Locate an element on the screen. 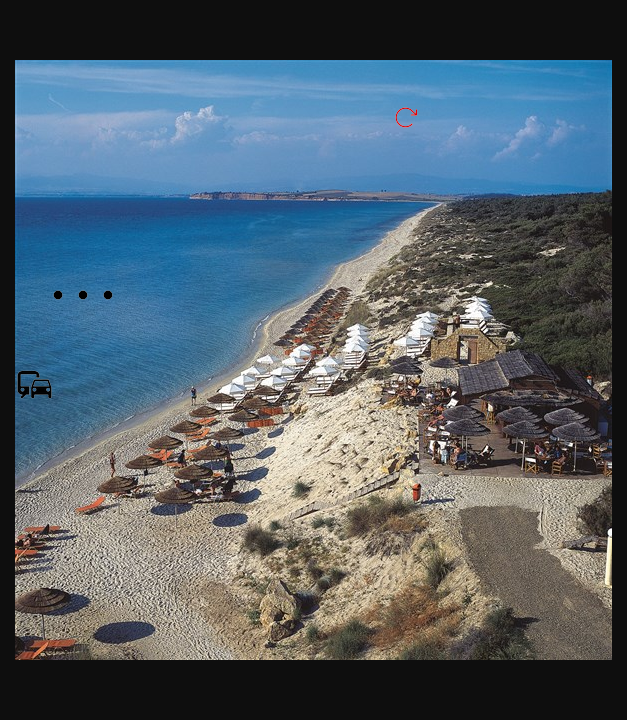 The width and height of the screenshot is (627, 720). refresh or reload content is located at coordinates (405, 117).